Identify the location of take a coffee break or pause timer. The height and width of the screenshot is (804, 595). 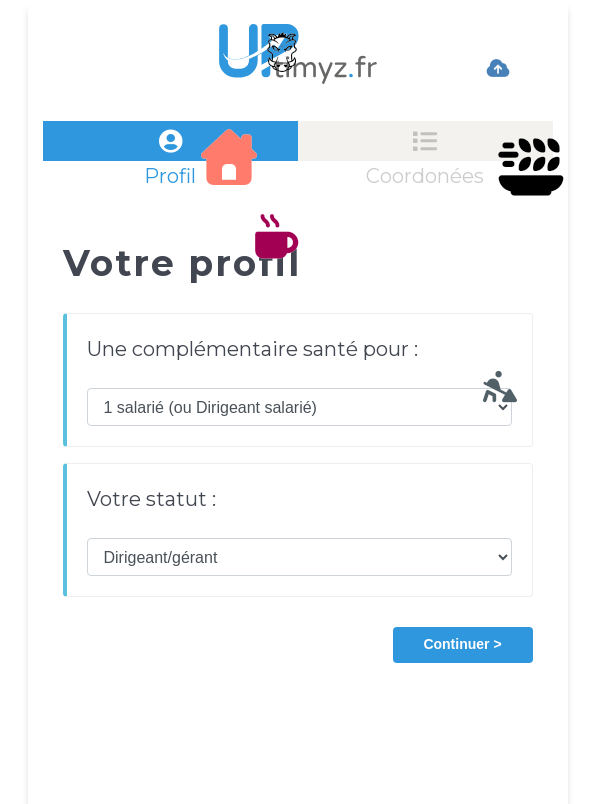
(274, 237).